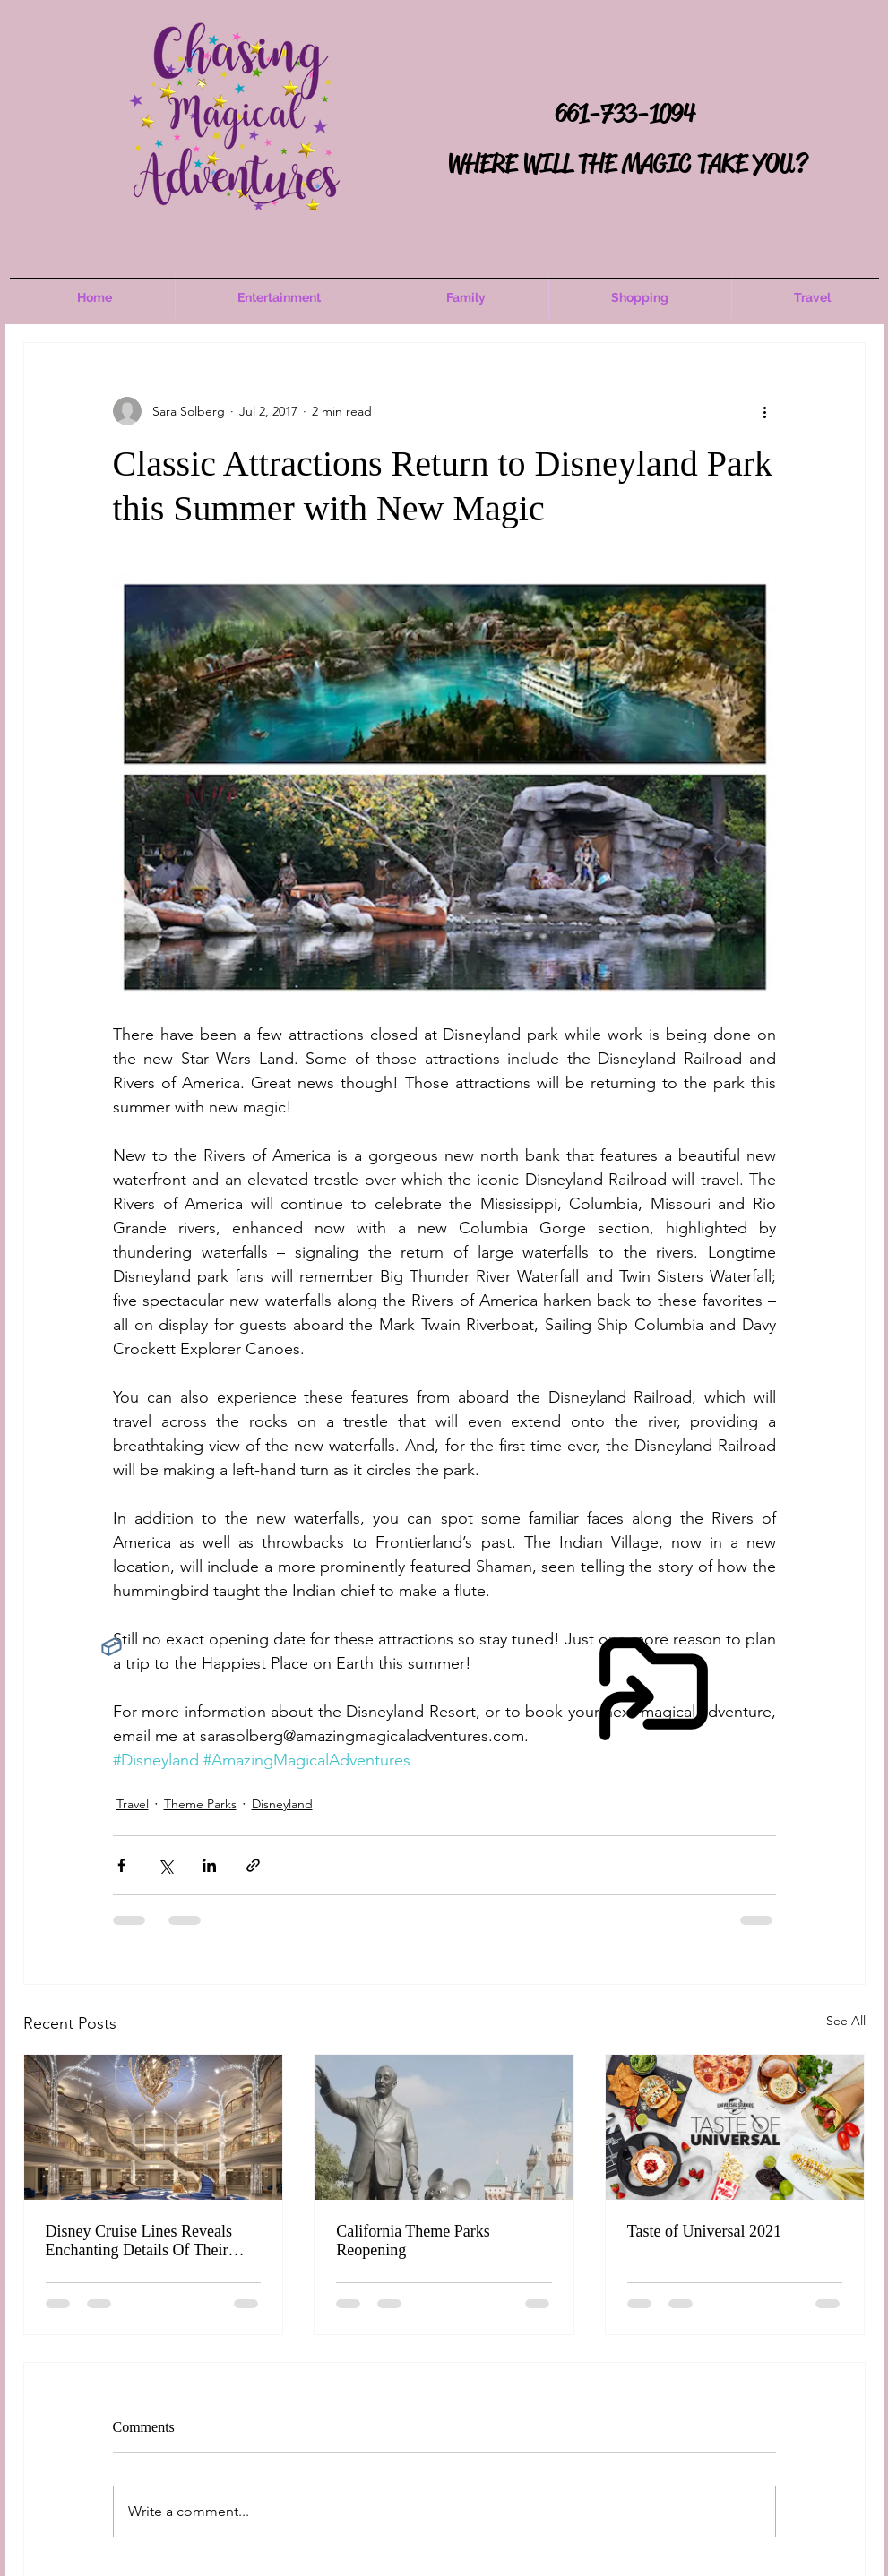  Describe the element at coordinates (653, 1686) in the screenshot. I see `create a symbolic link to this folder` at that location.